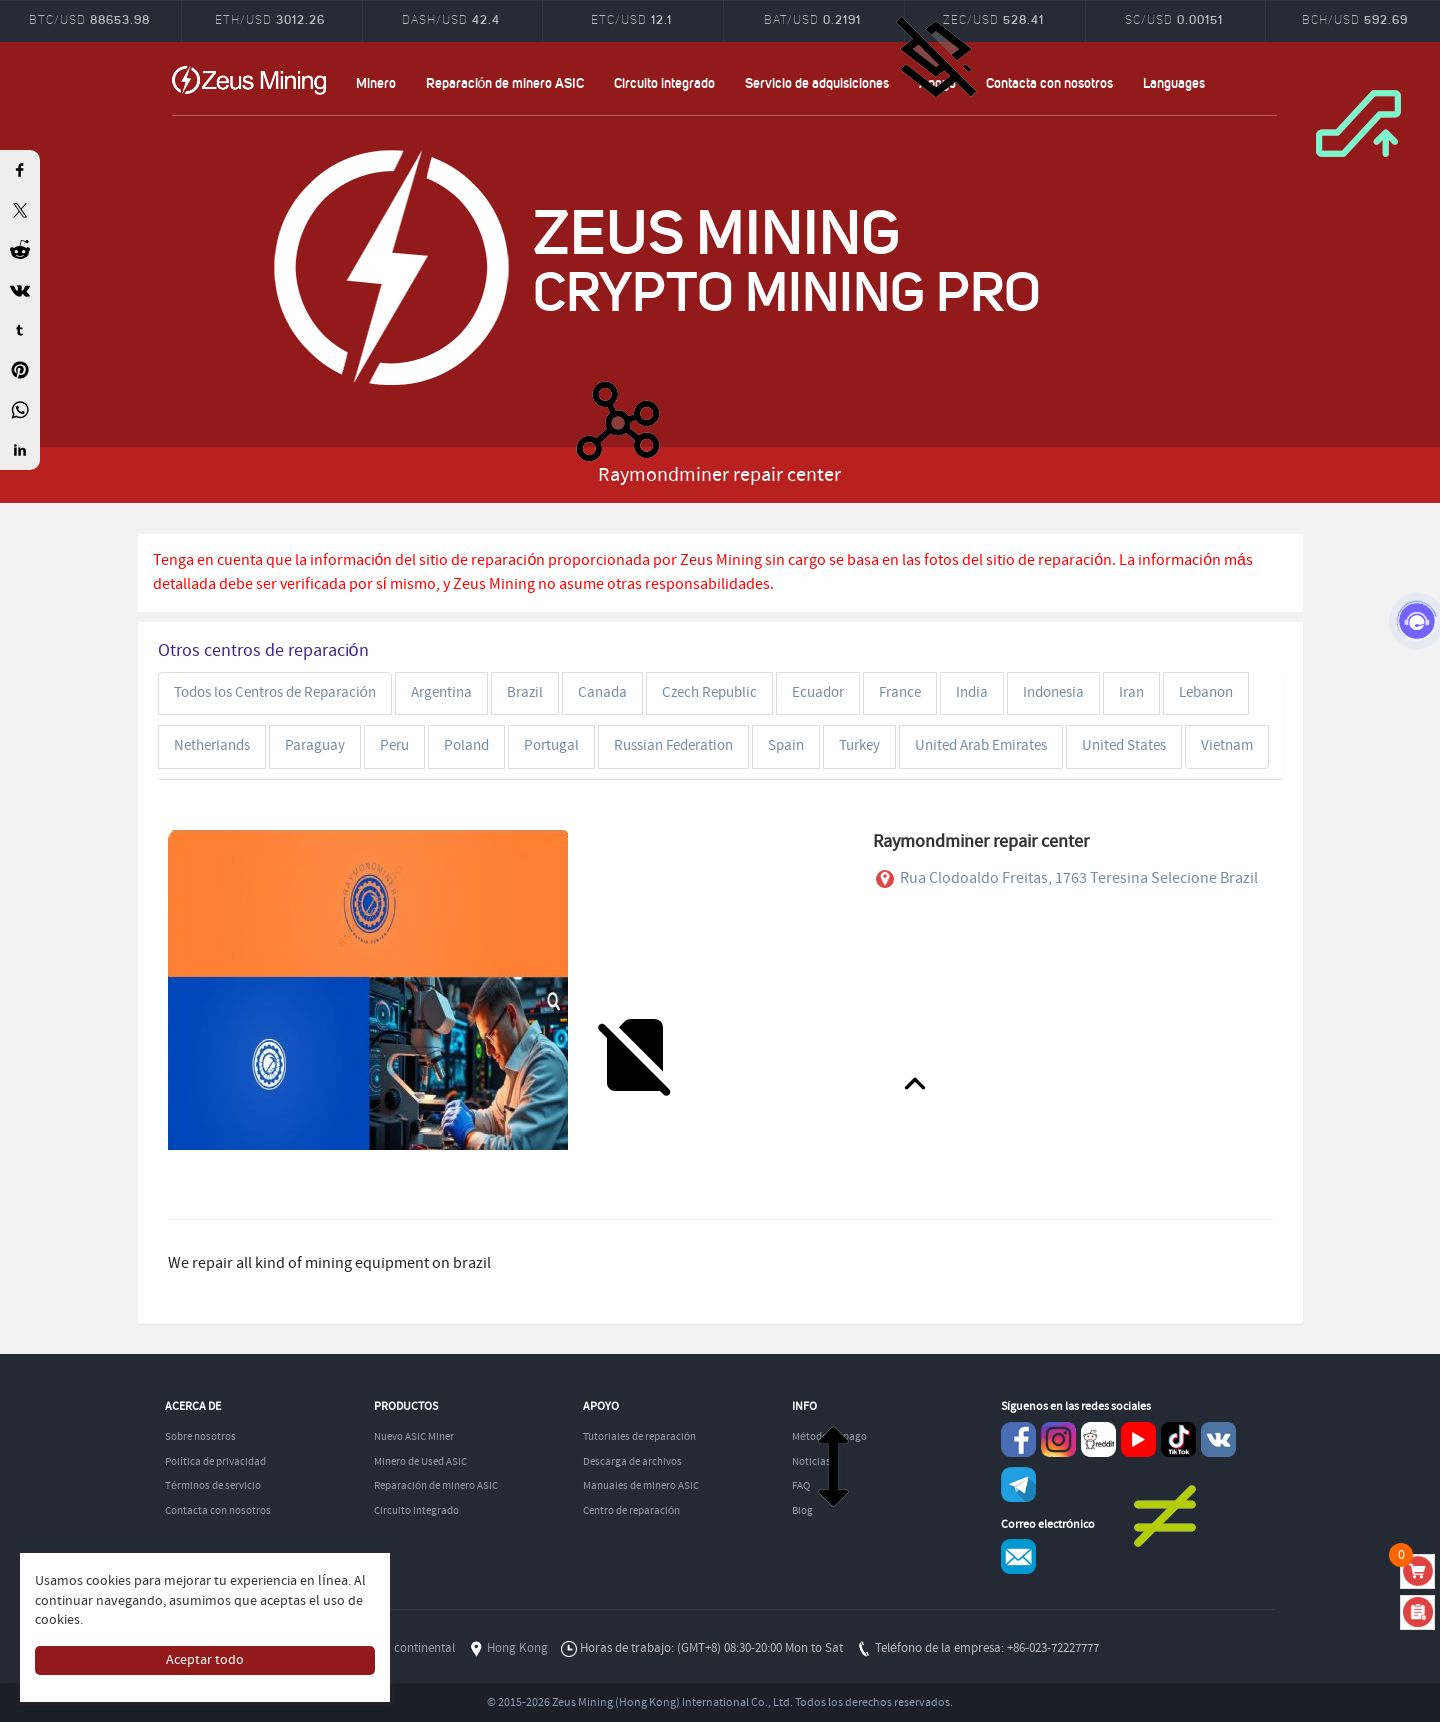 This screenshot has height=1722, width=1440. Describe the element at coordinates (833, 1466) in the screenshot. I see `adjust vertical height or size` at that location.